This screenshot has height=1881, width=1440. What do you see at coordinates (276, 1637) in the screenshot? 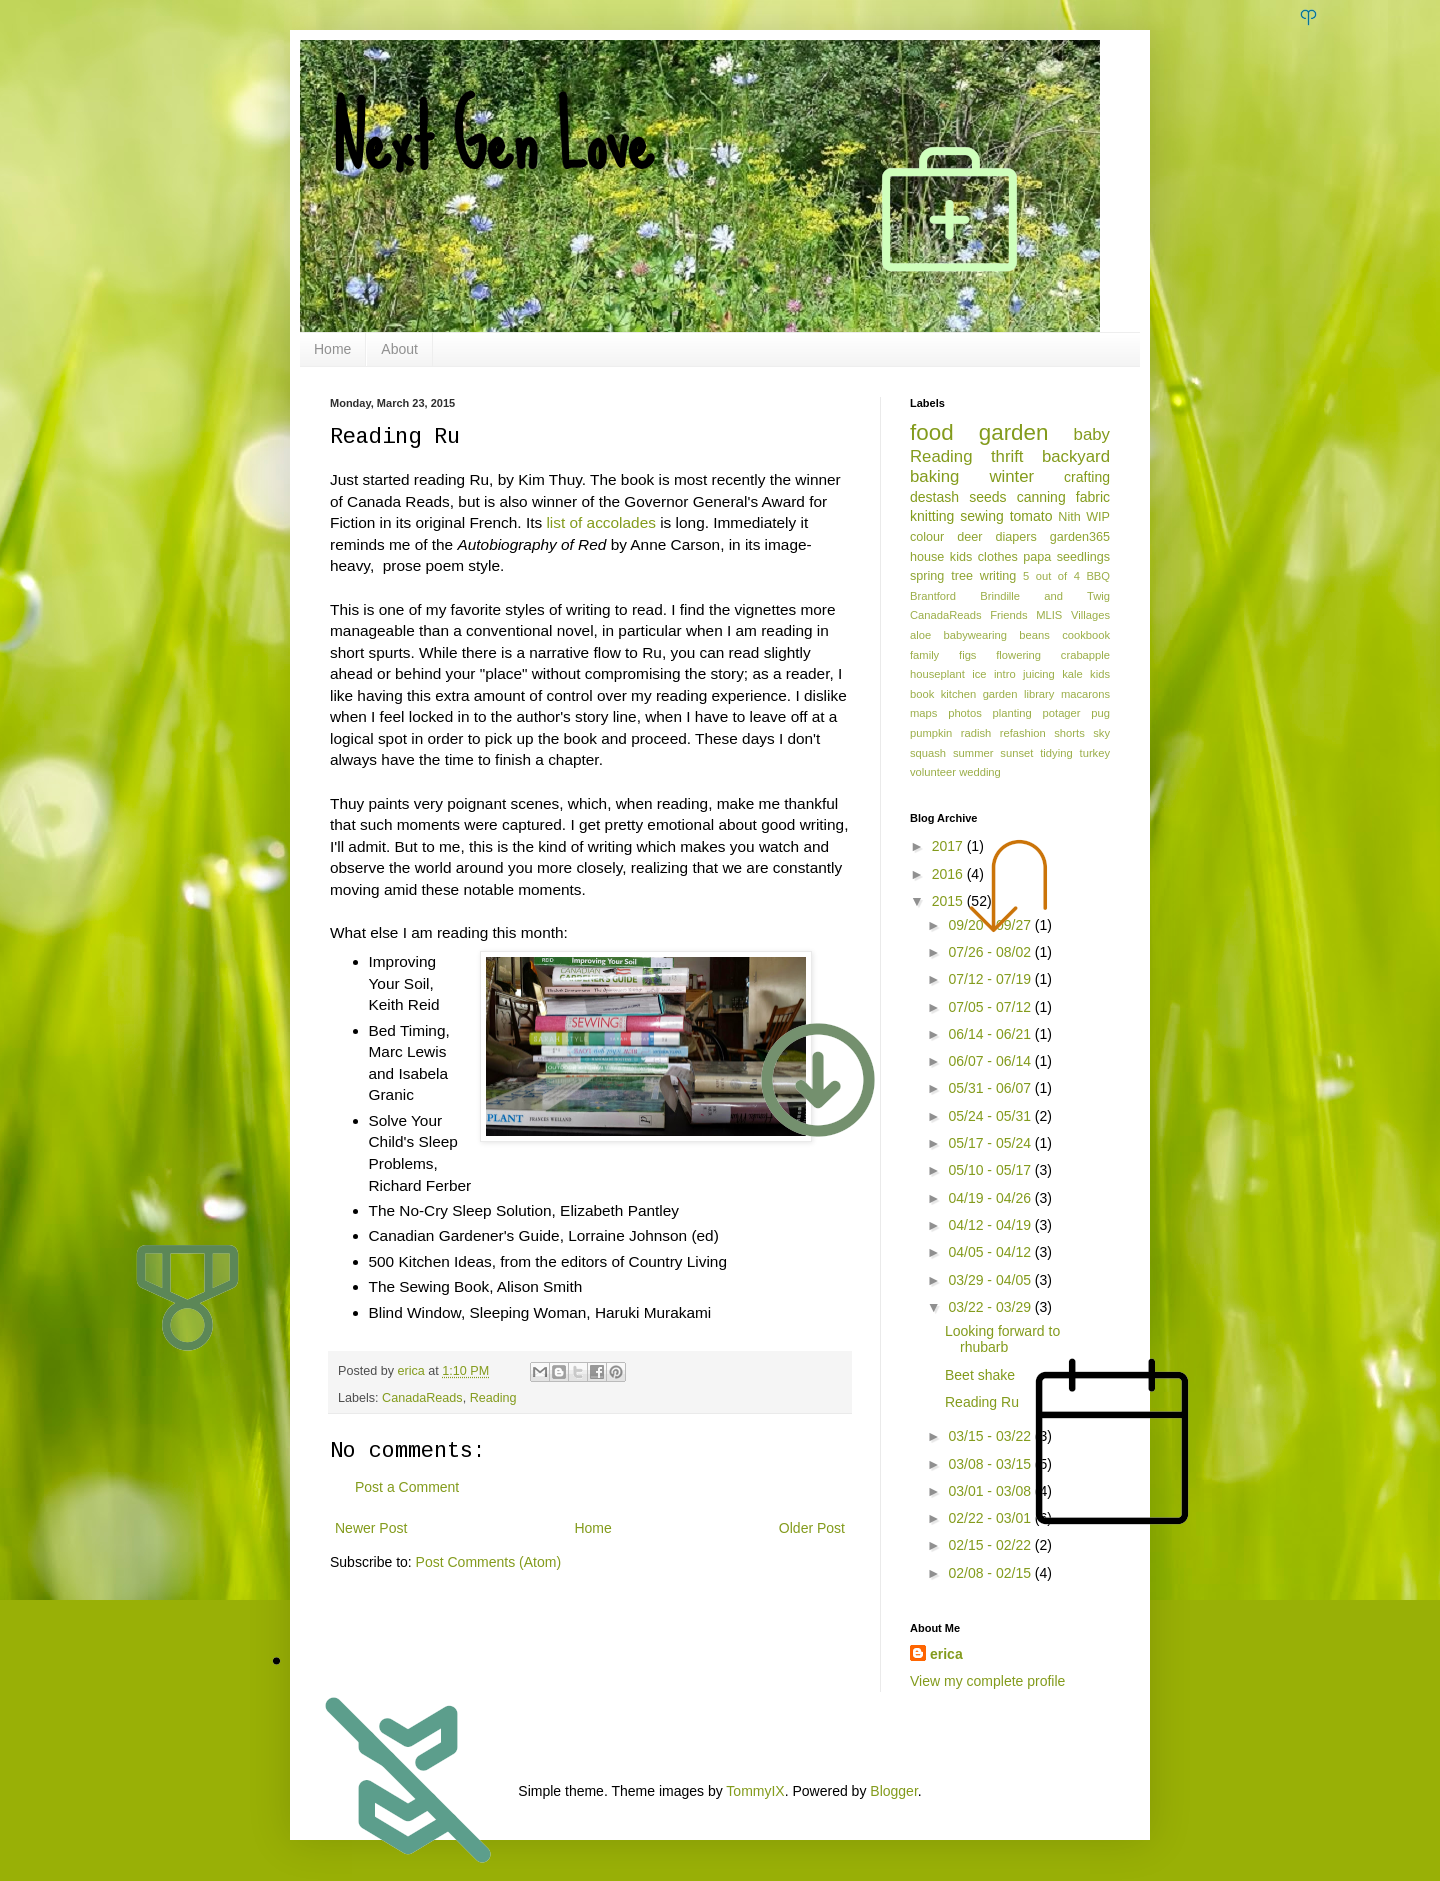
I see `indicates no wifi connection available` at bounding box center [276, 1637].